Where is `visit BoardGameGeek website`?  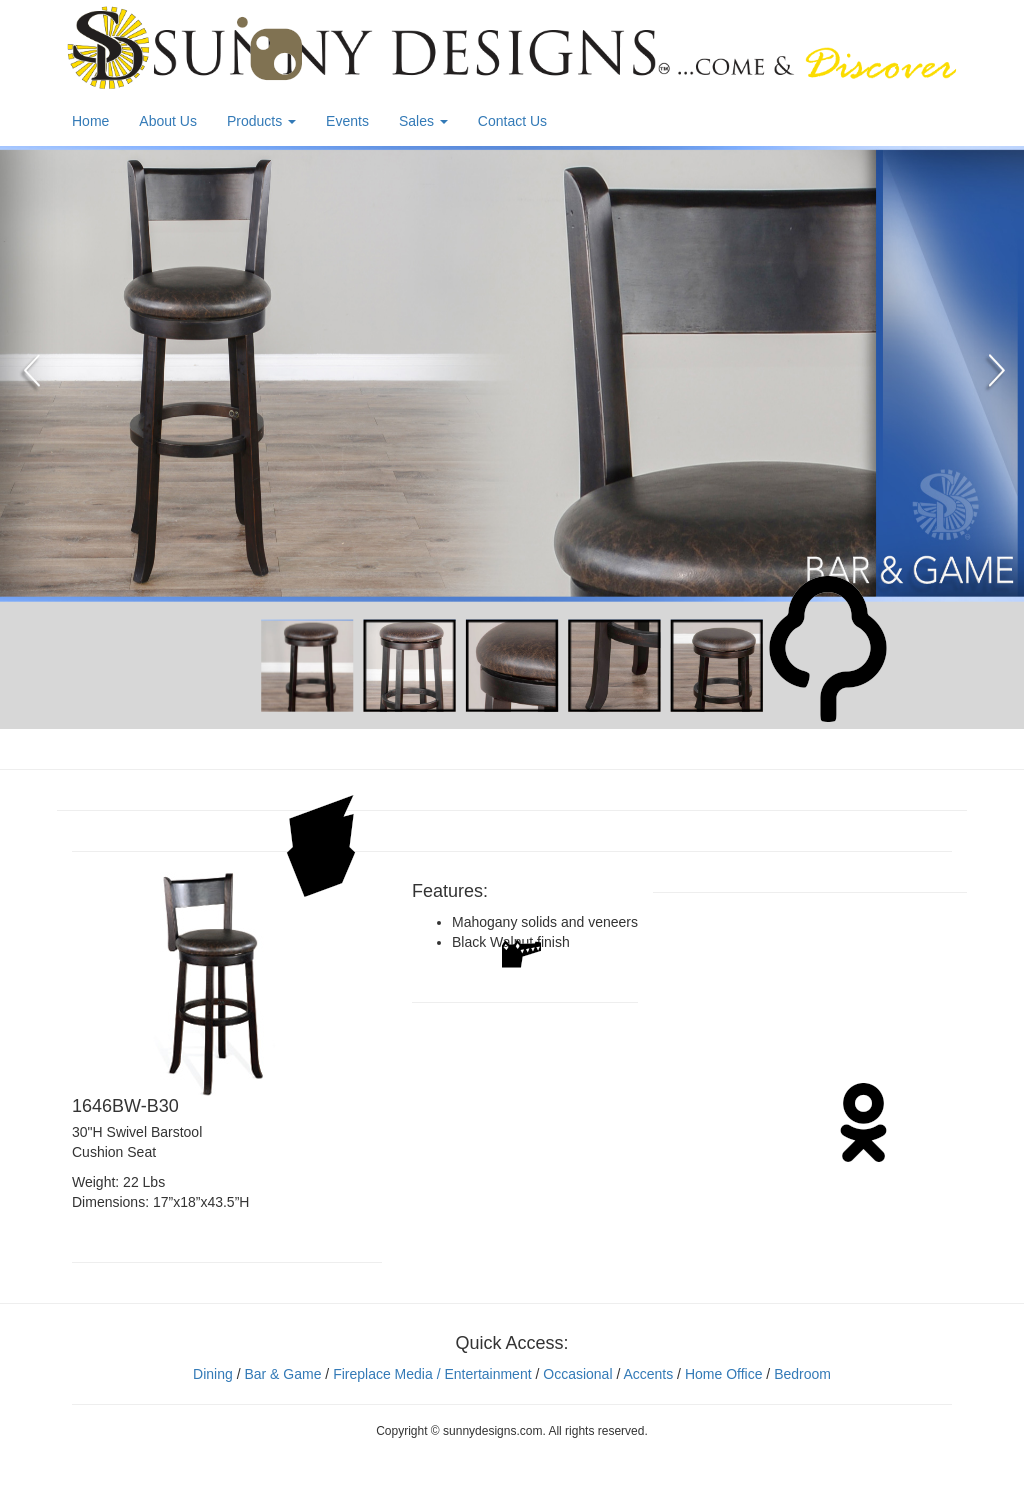
visit BoardGameGeek website is located at coordinates (321, 846).